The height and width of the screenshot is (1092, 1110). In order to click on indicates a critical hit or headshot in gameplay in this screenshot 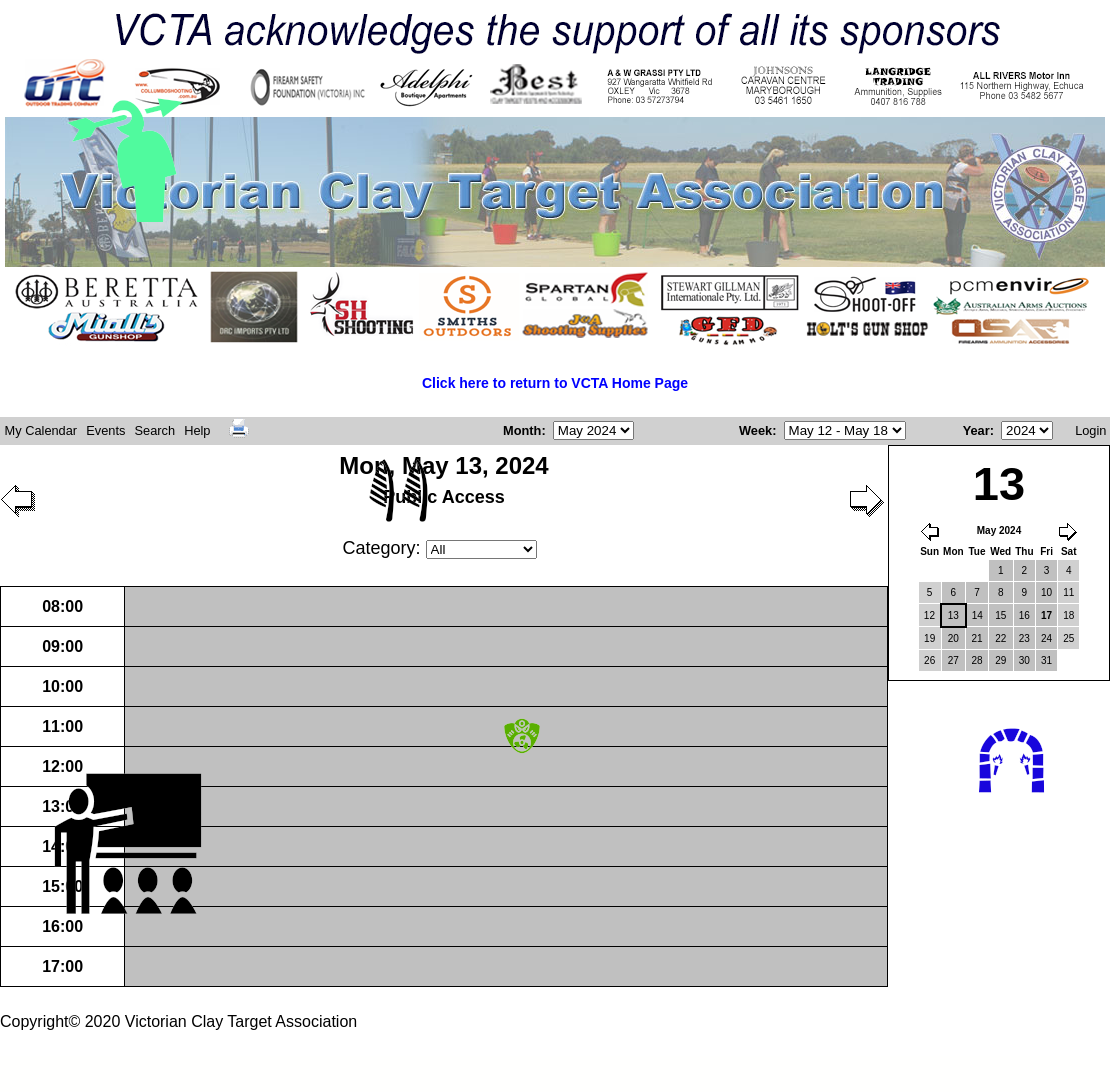, I will do `click(129, 160)`.